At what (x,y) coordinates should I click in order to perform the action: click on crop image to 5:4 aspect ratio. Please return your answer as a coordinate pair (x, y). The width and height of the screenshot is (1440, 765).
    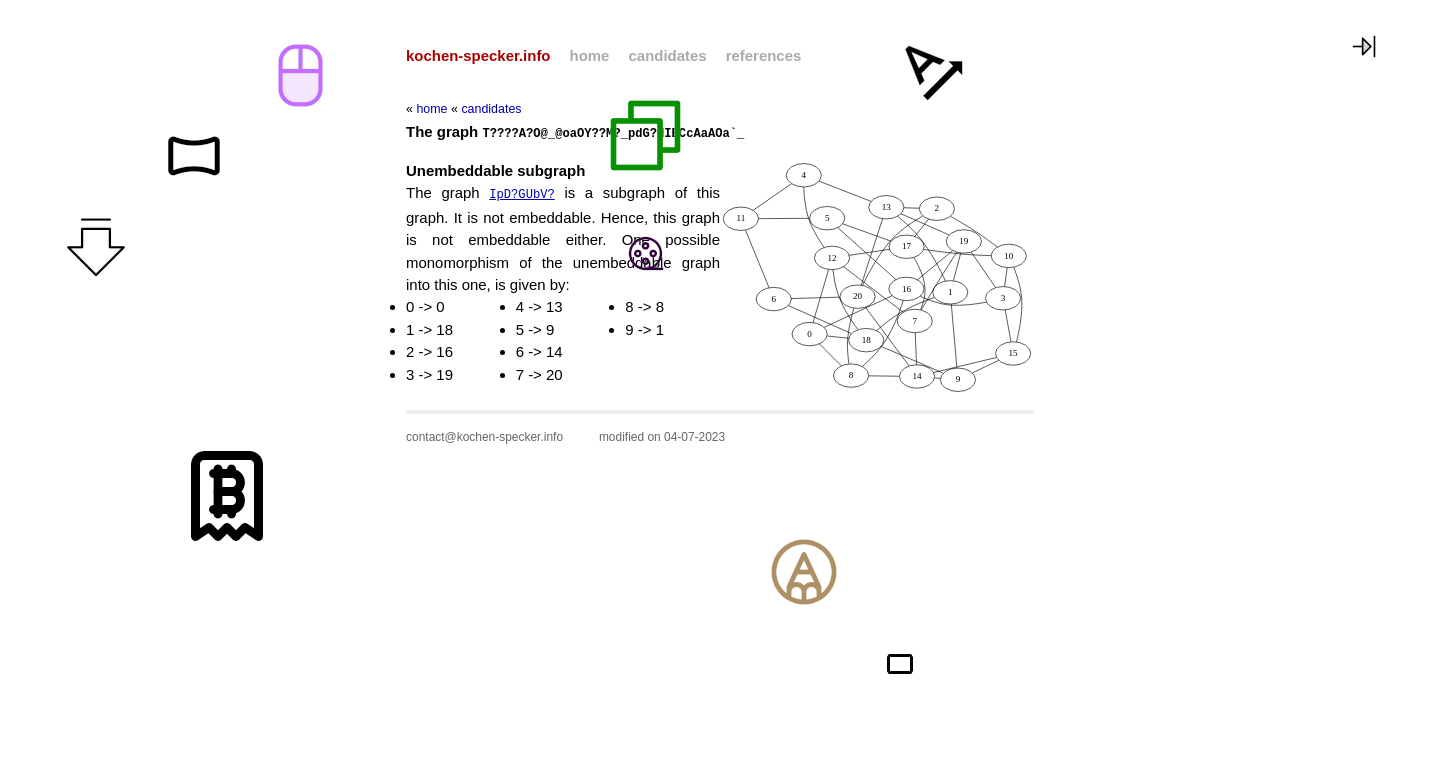
    Looking at the image, I should click on (900, 664).